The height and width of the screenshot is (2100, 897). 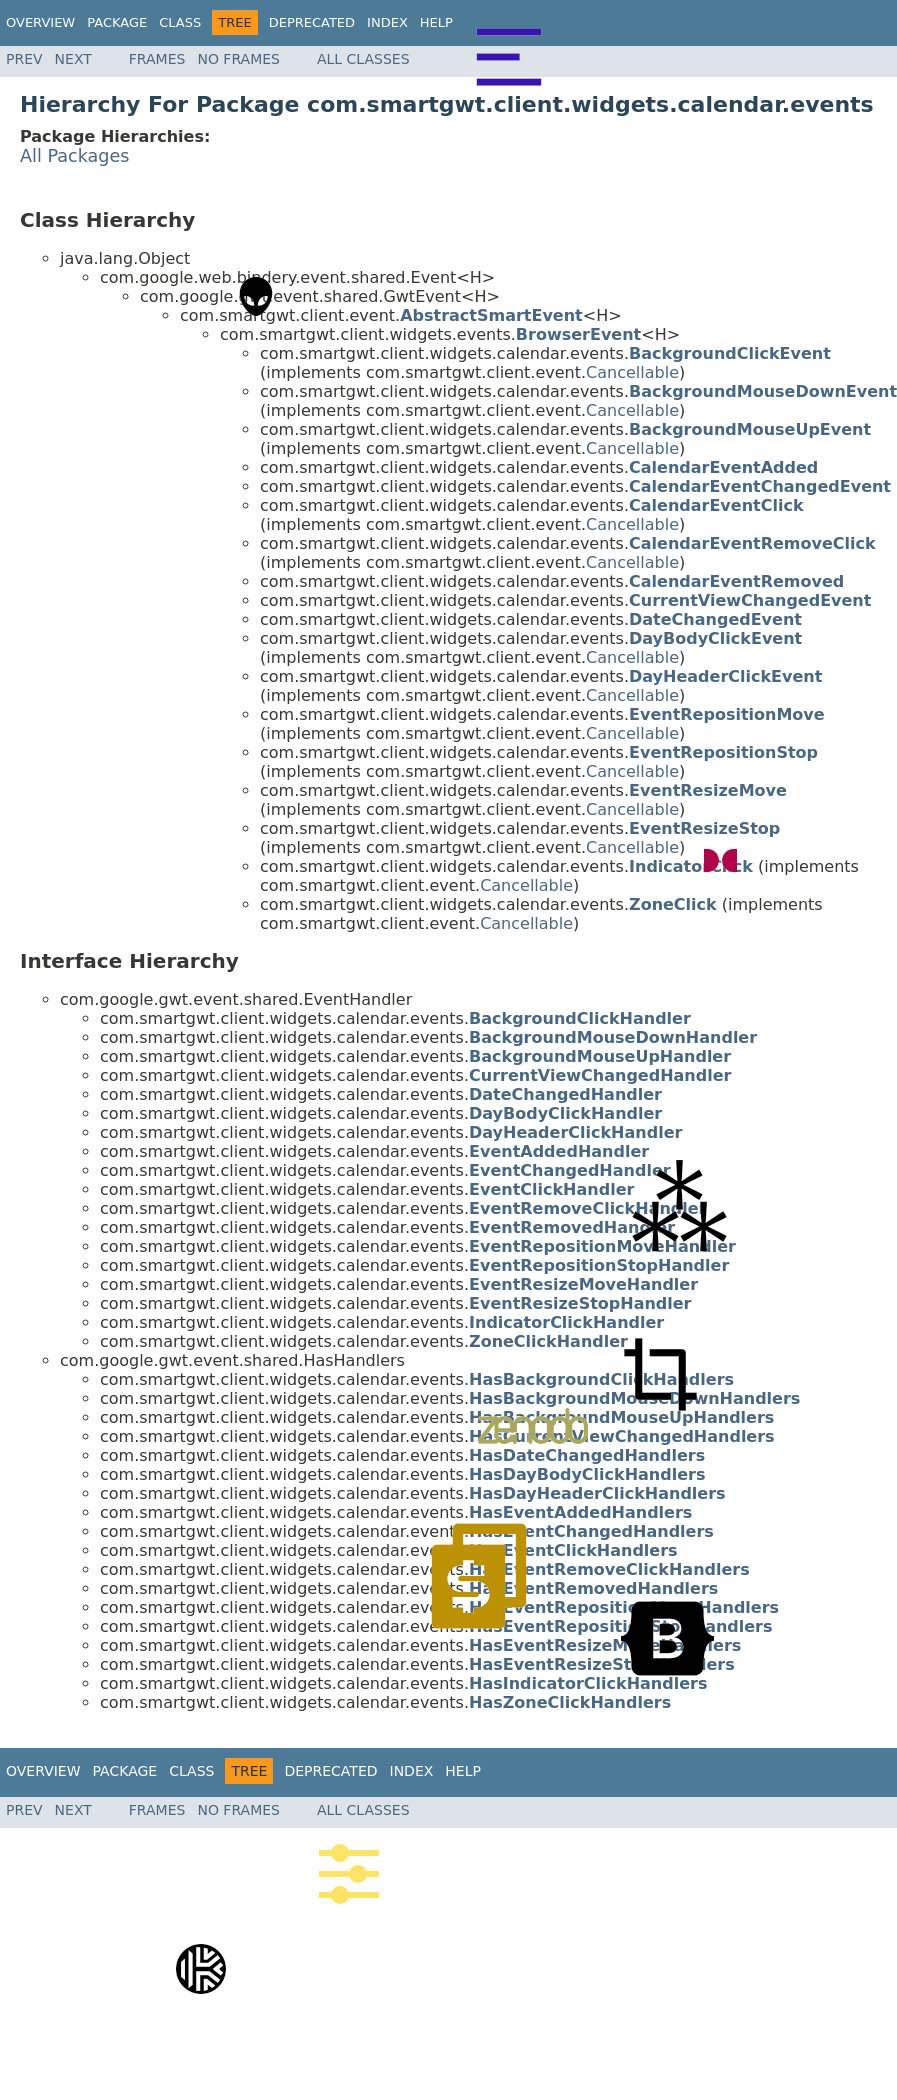 I want to click on extraterrestrial or sci-fi themed content, so click(x=256, y=296).